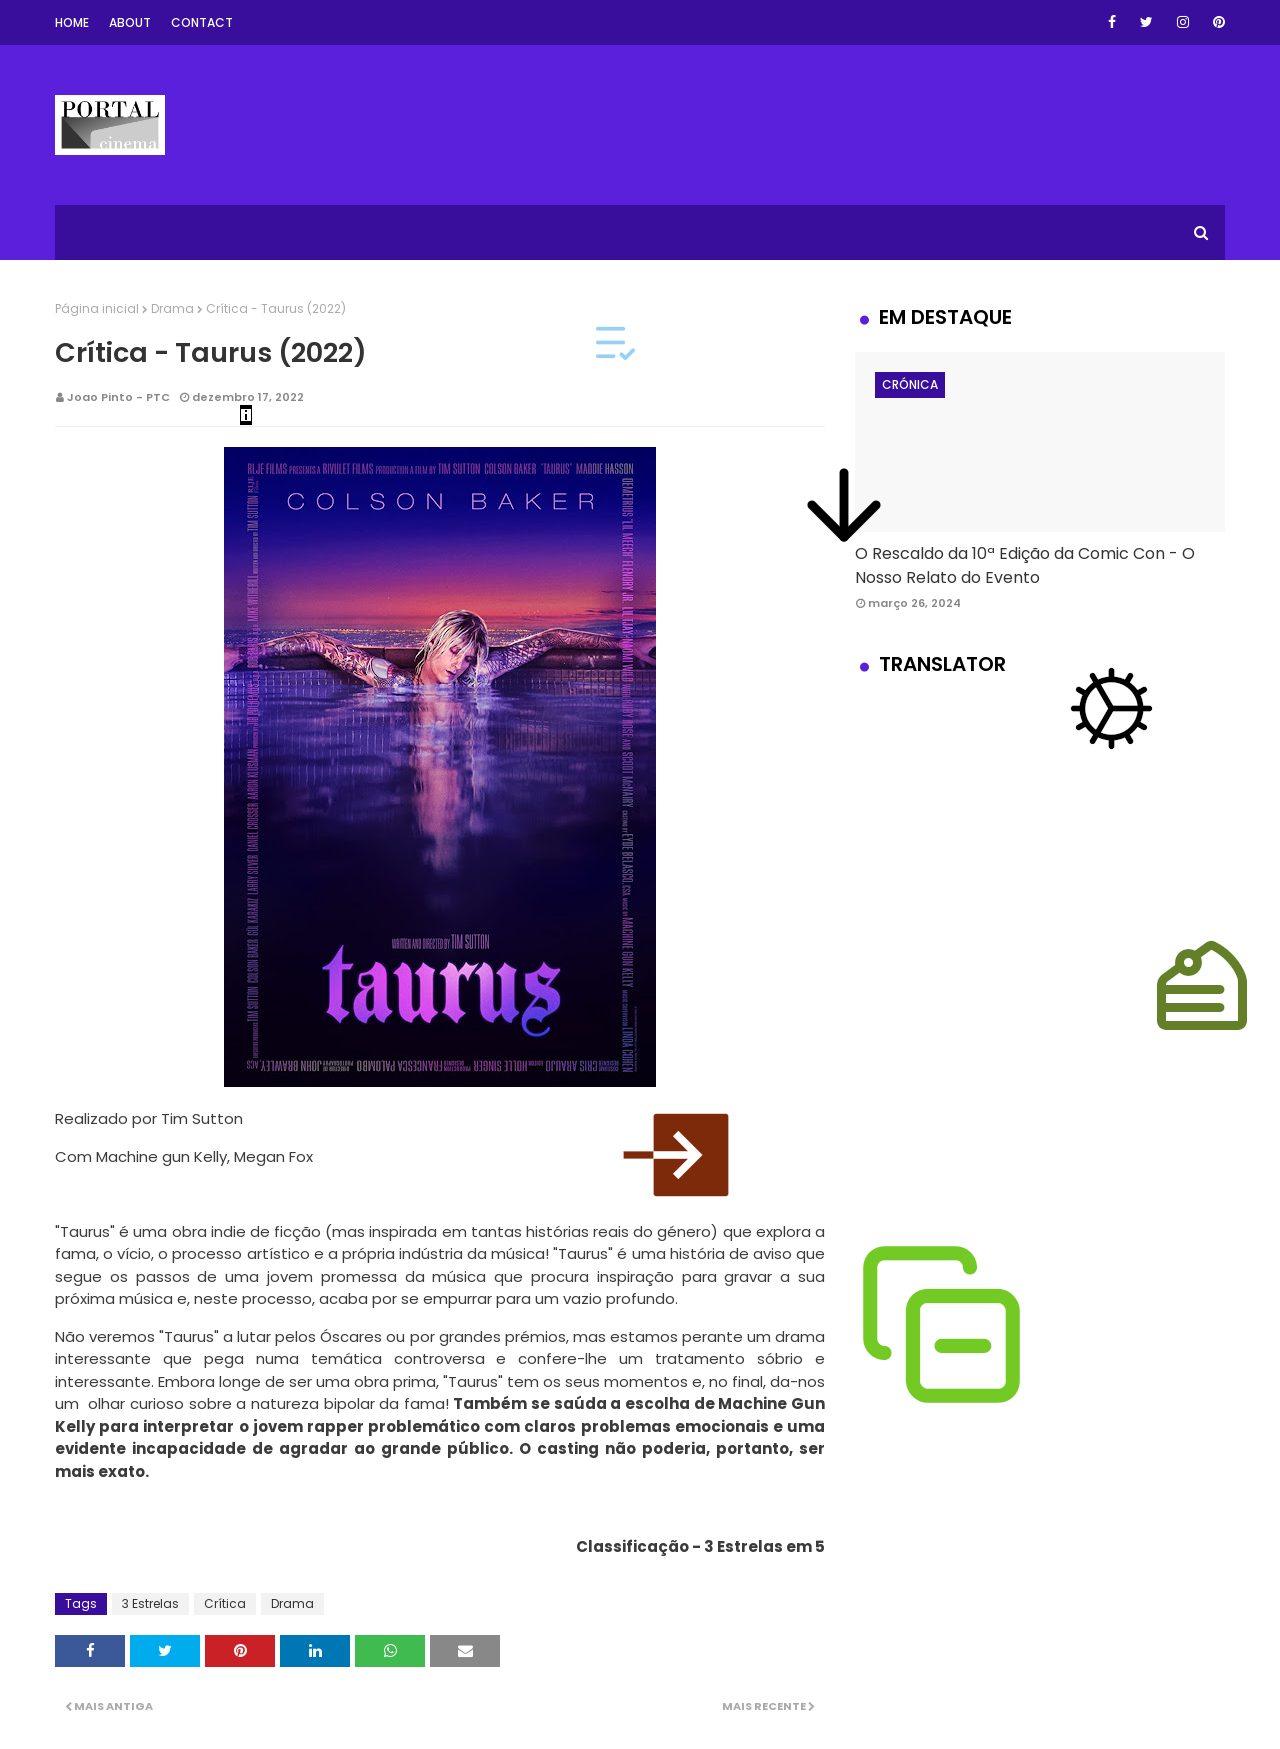  Describe the element at coordinates (844, 505) in the screenshot. I see `scroll down or view more content` at that location.